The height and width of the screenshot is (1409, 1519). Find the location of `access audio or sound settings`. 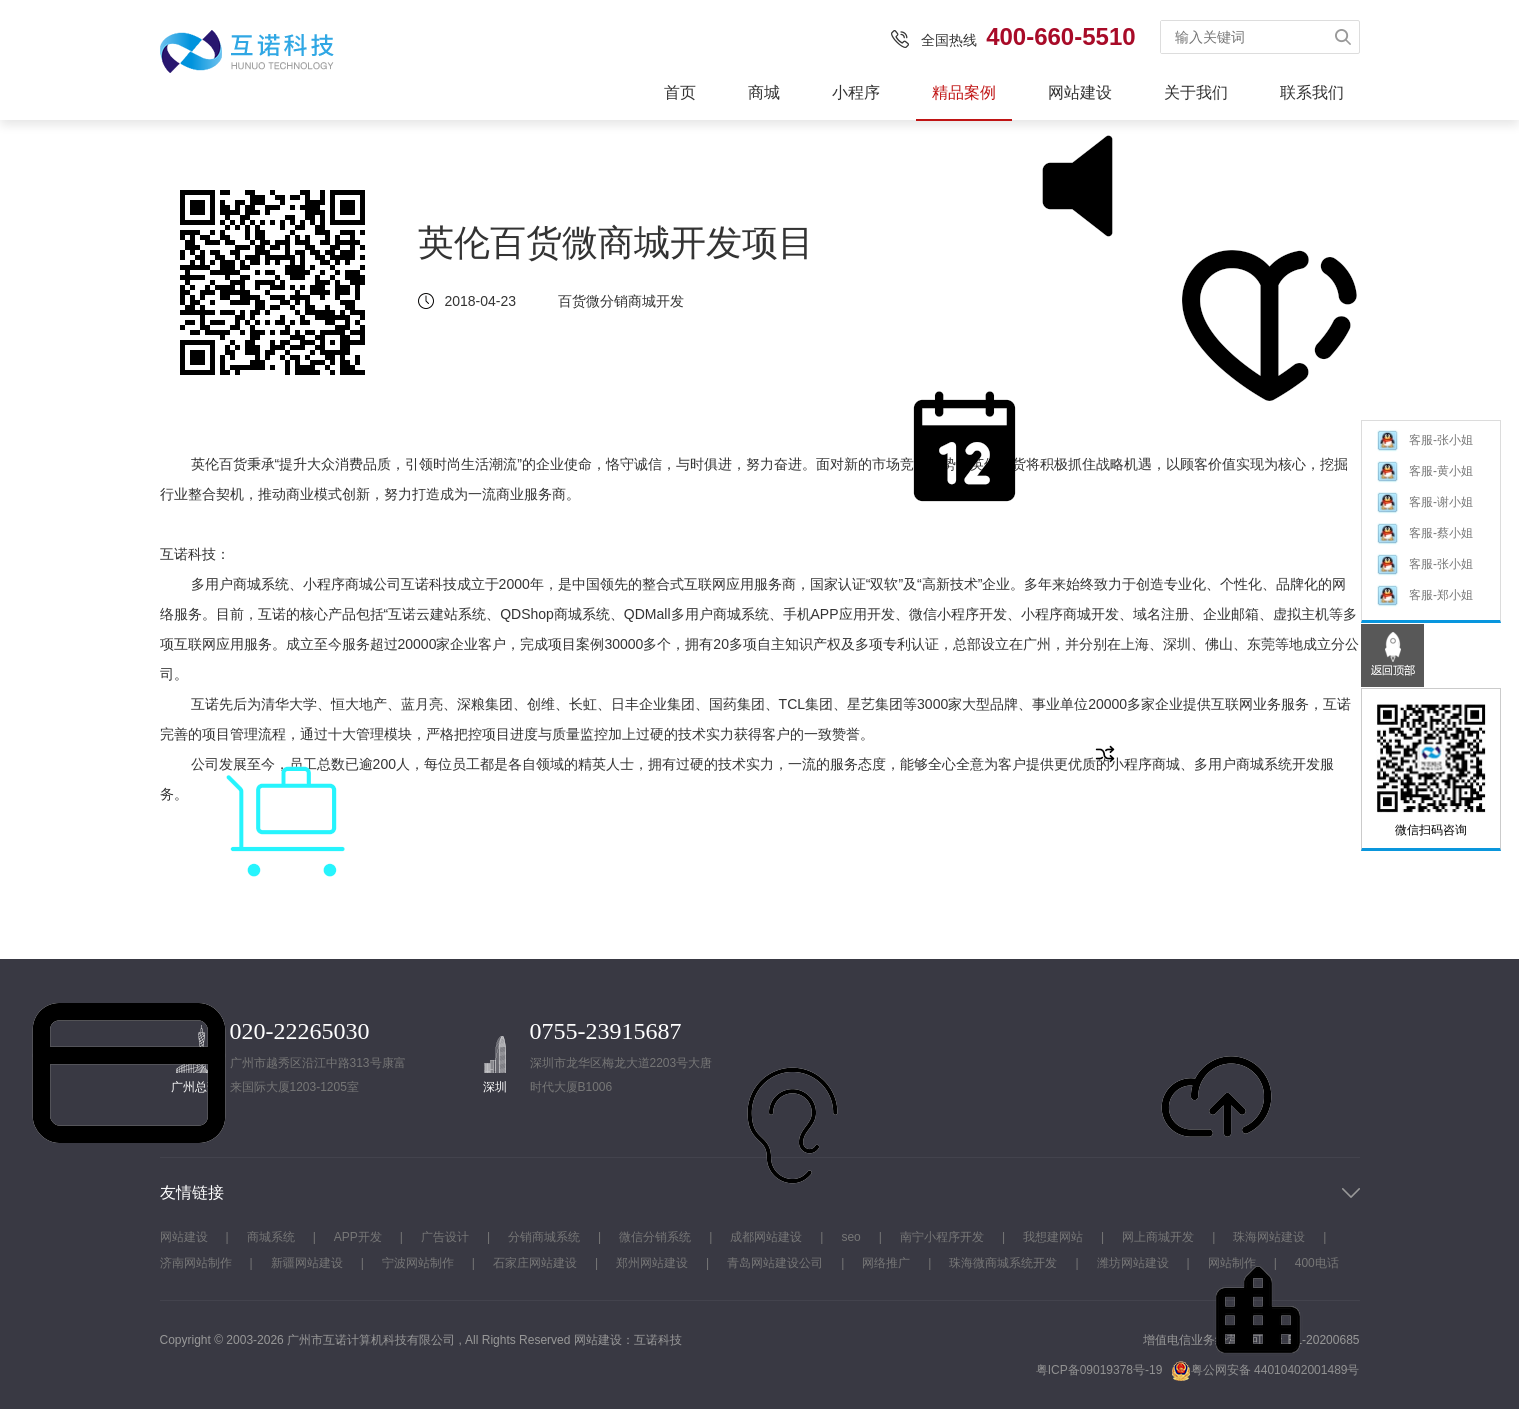

access audio or sound settings is located at coordinates (792, 1125).